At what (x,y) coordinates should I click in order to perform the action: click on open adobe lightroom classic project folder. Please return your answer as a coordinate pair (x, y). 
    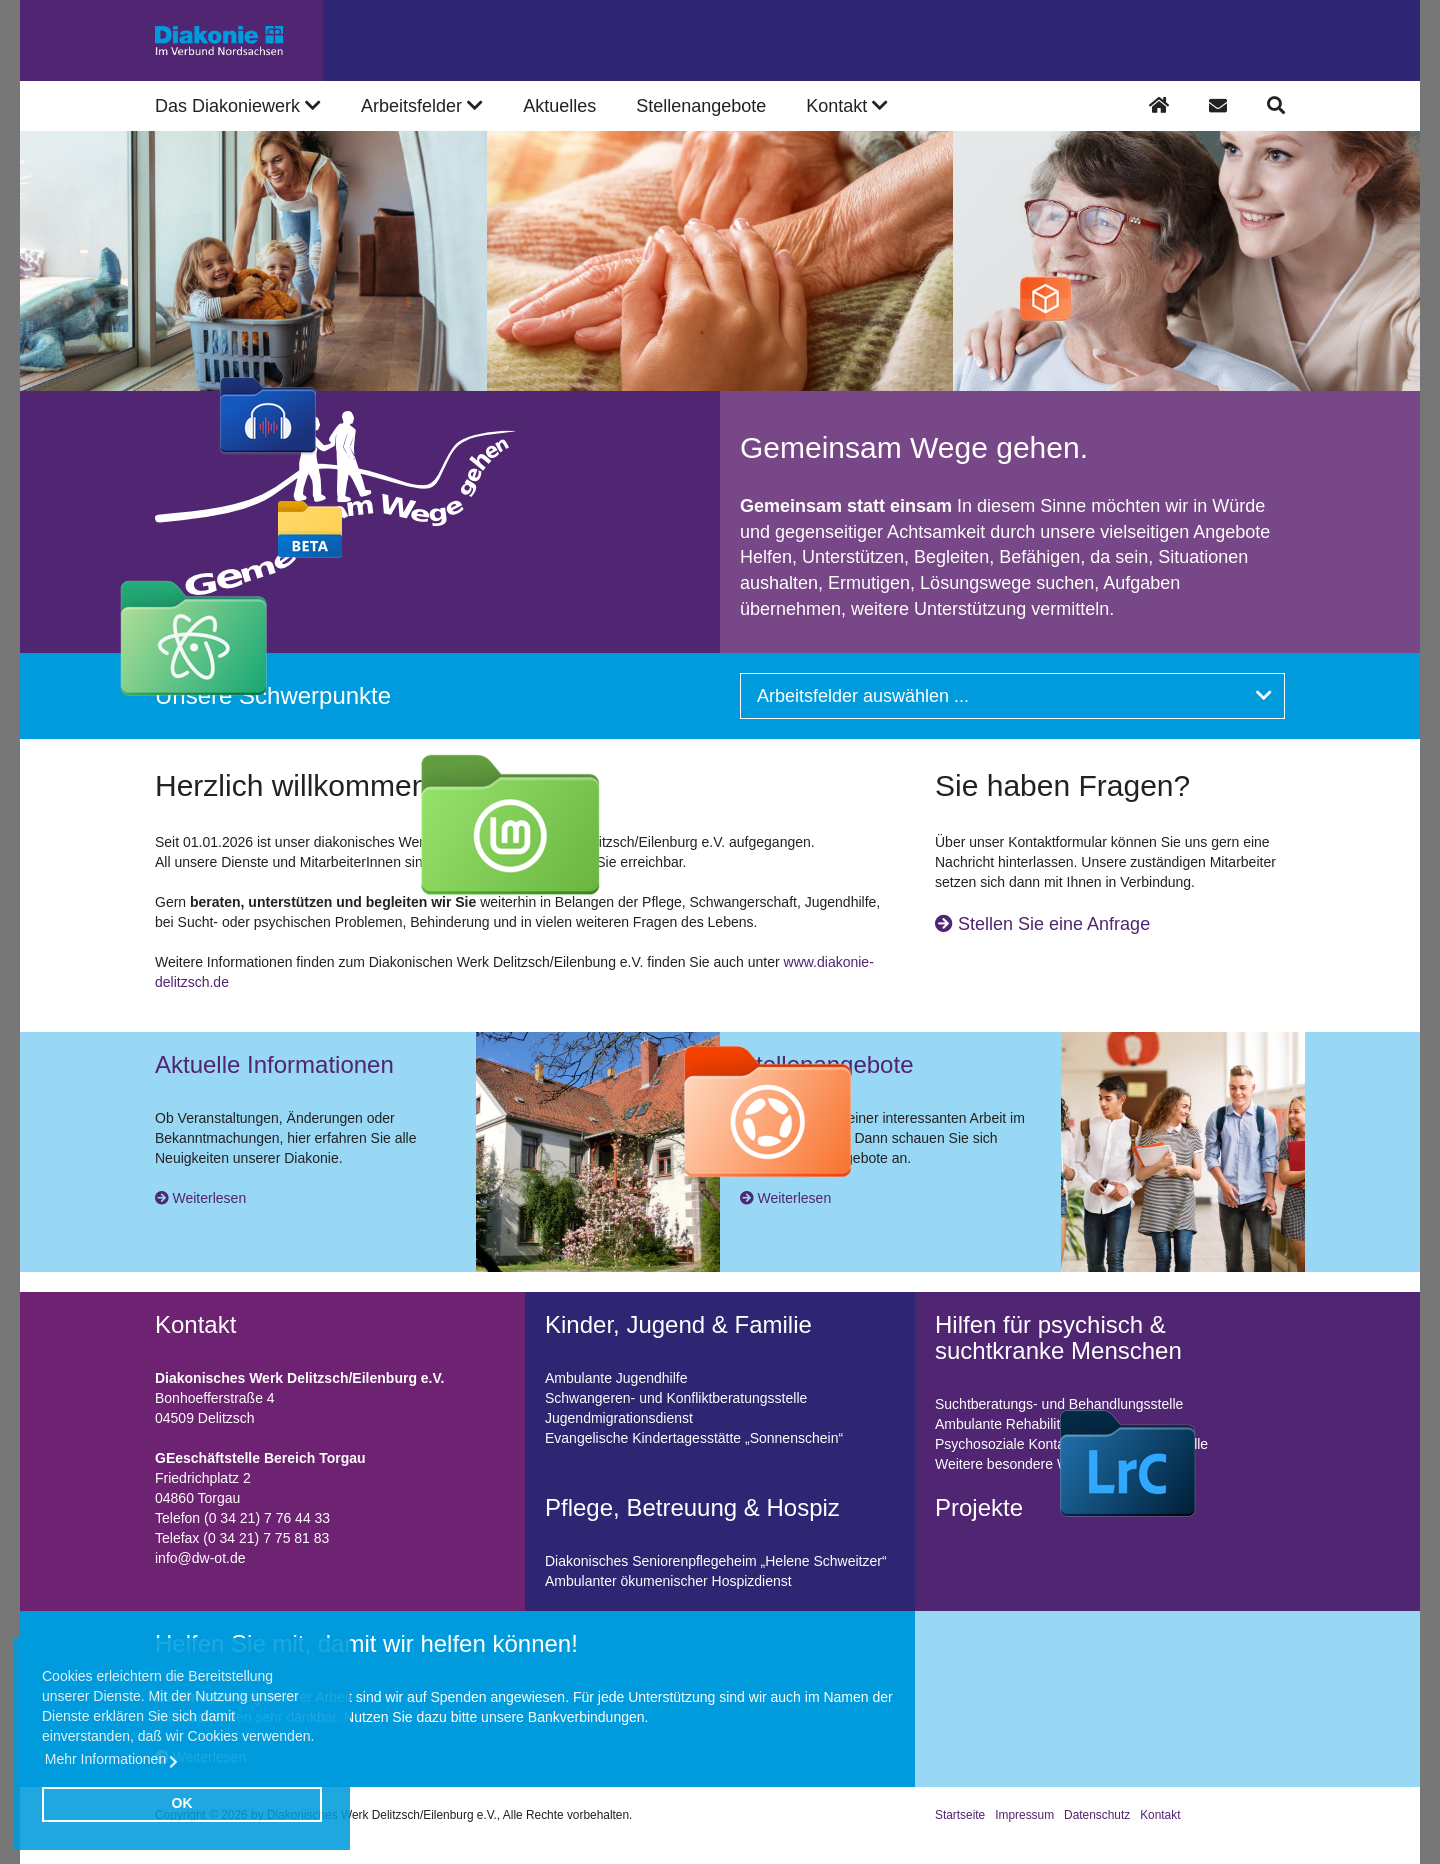
    Looking at the image, I should click on (1127, 1467).